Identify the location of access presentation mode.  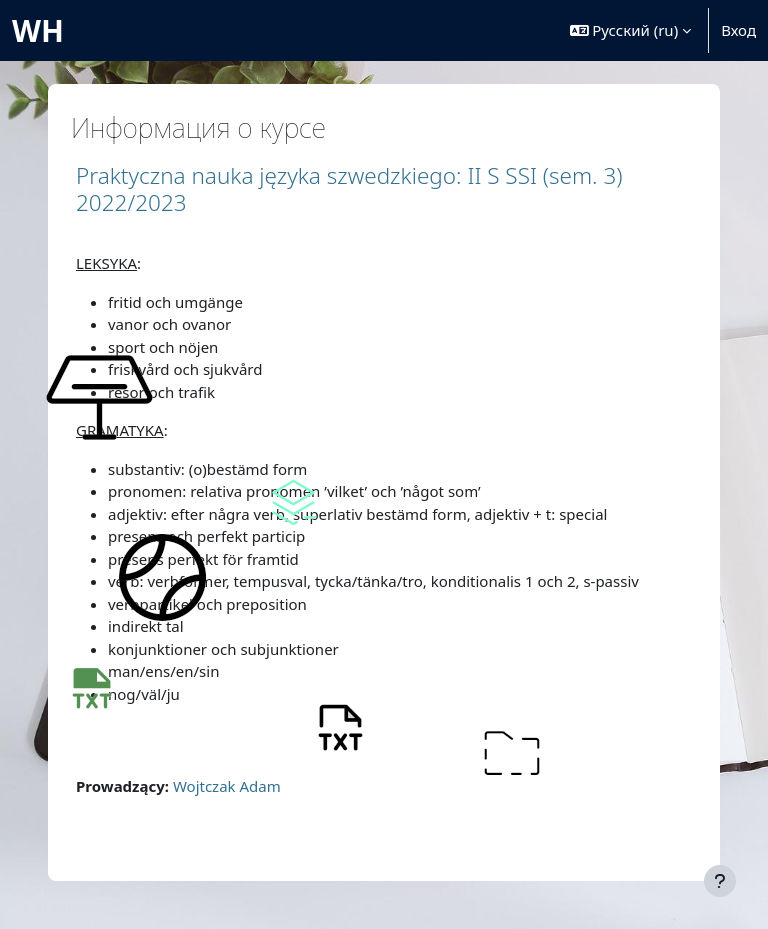
(99, 397).